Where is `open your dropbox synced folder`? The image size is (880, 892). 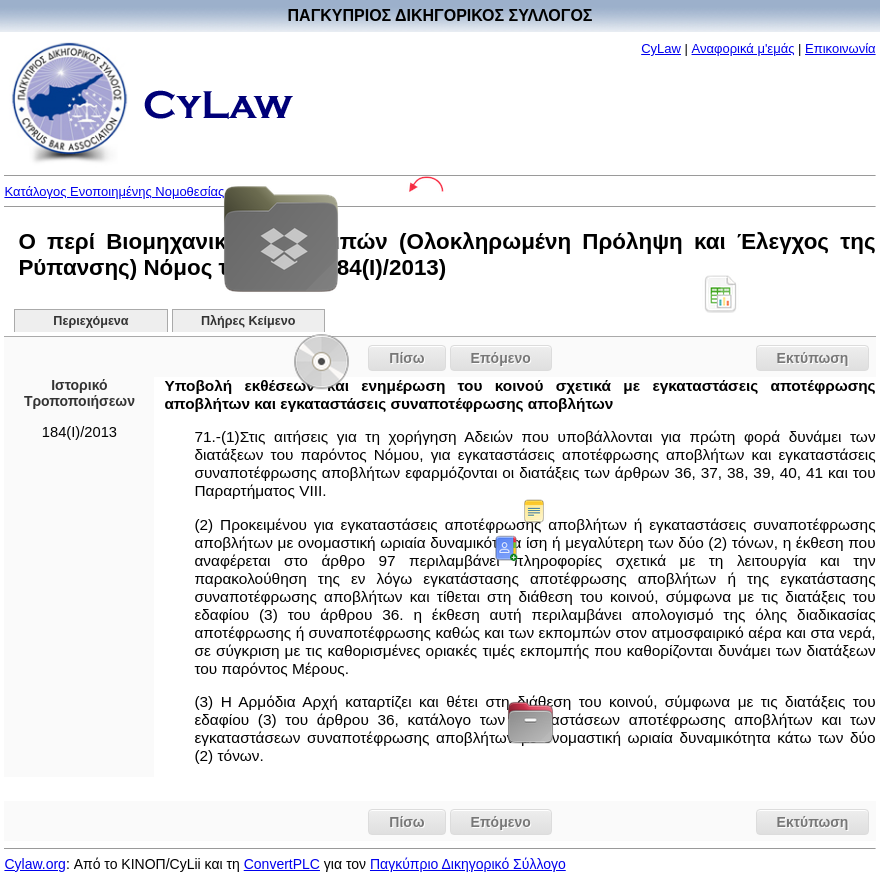
open your dropbox synced folder is located at coordinates (281, 239).